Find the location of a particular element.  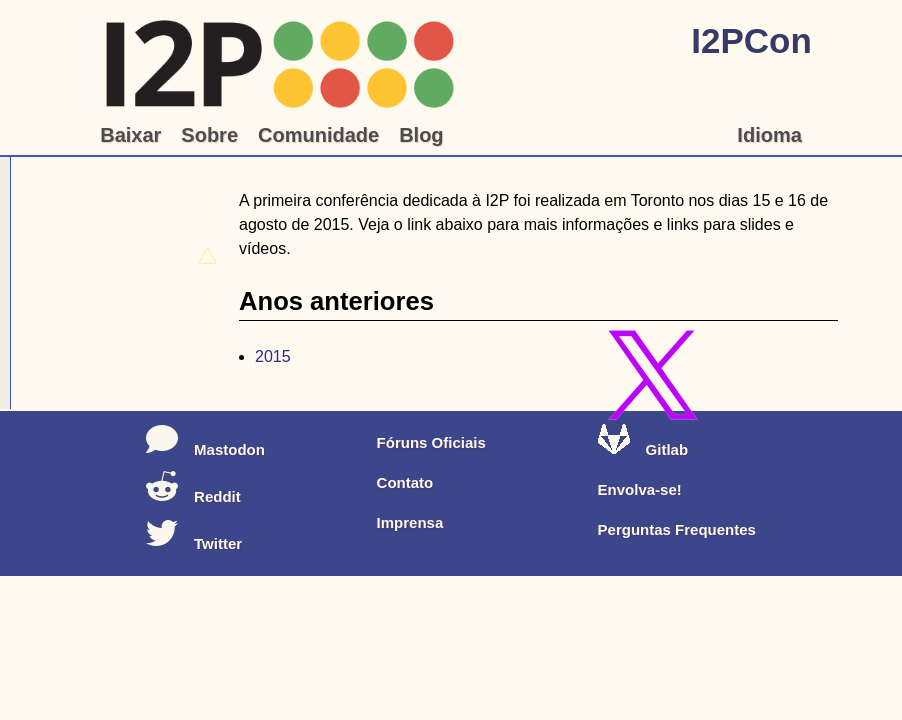

share to X (formerly Twitter) is located at coordinates (653, 375).